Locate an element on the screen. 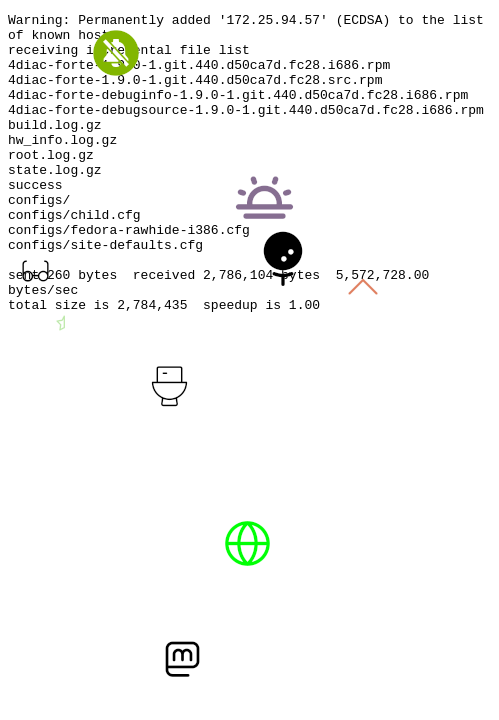 The height and width of the screenshot is (720, 499). open mastodon app is located at coordinates (182, 658).